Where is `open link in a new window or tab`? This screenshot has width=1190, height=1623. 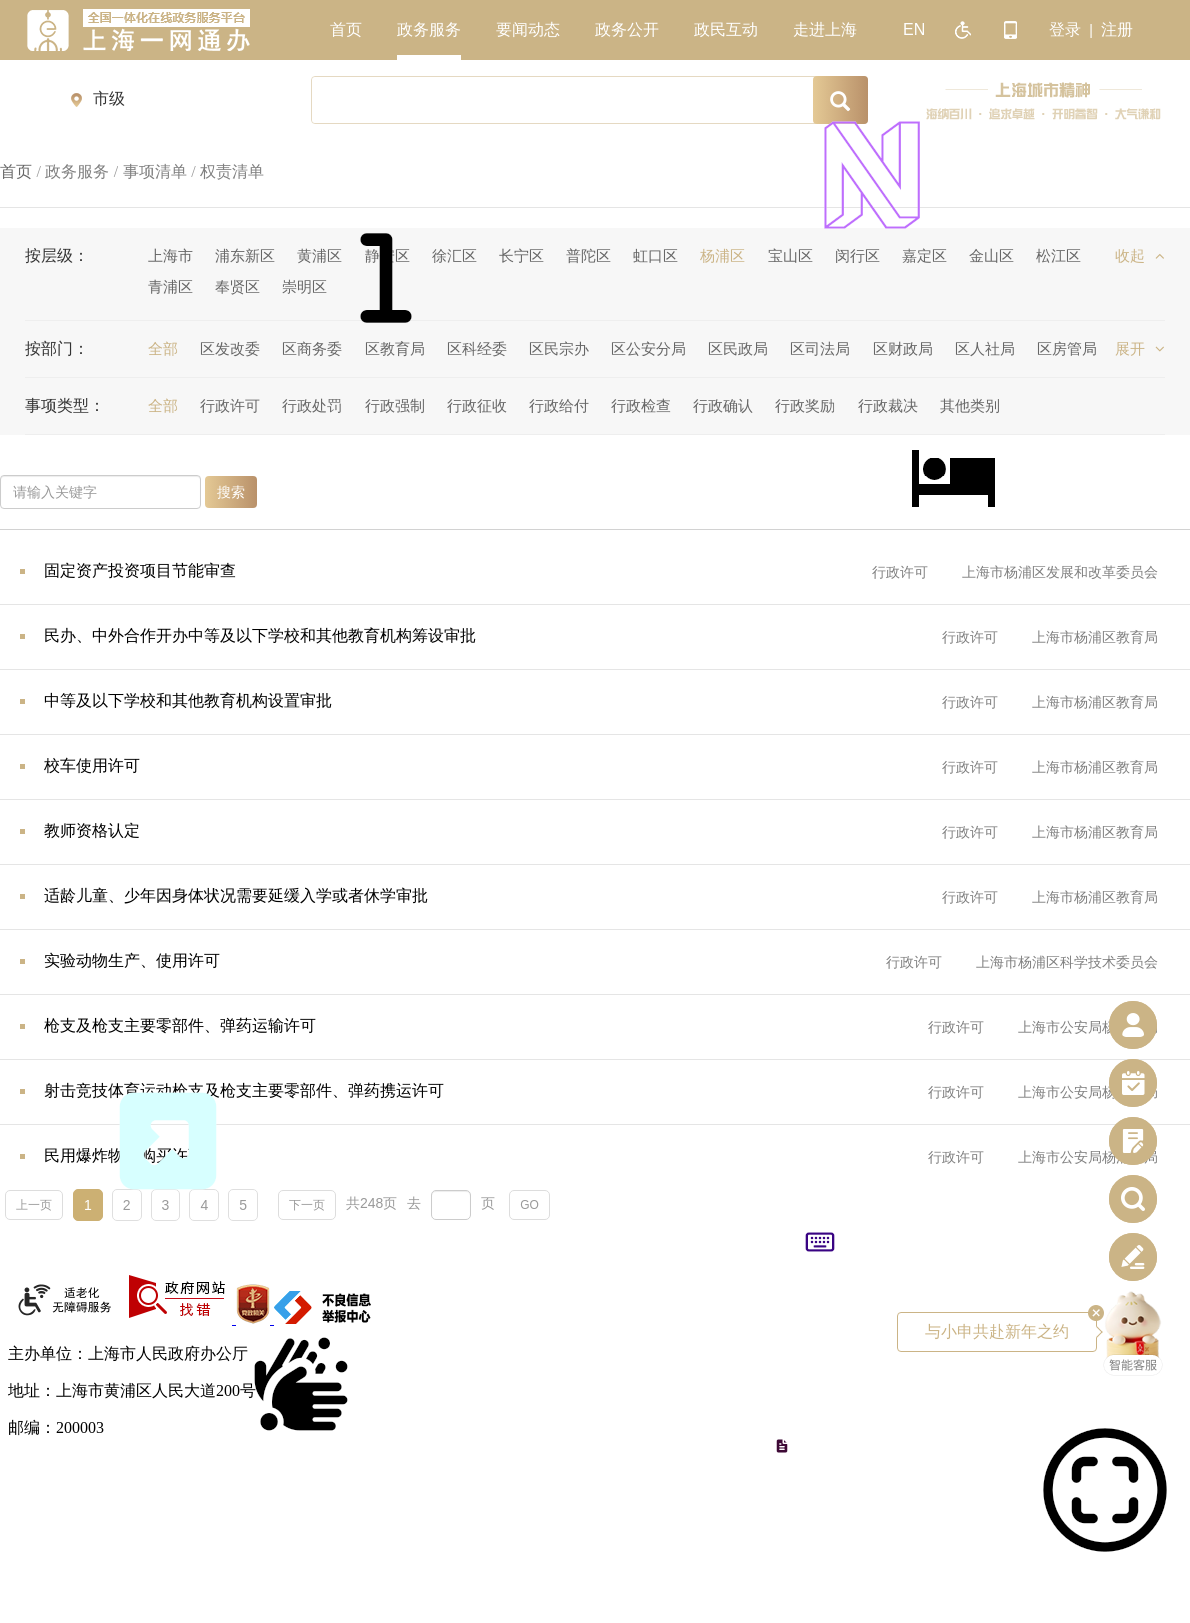
open link in a new window or tab is located at coordinates (168, 1141).